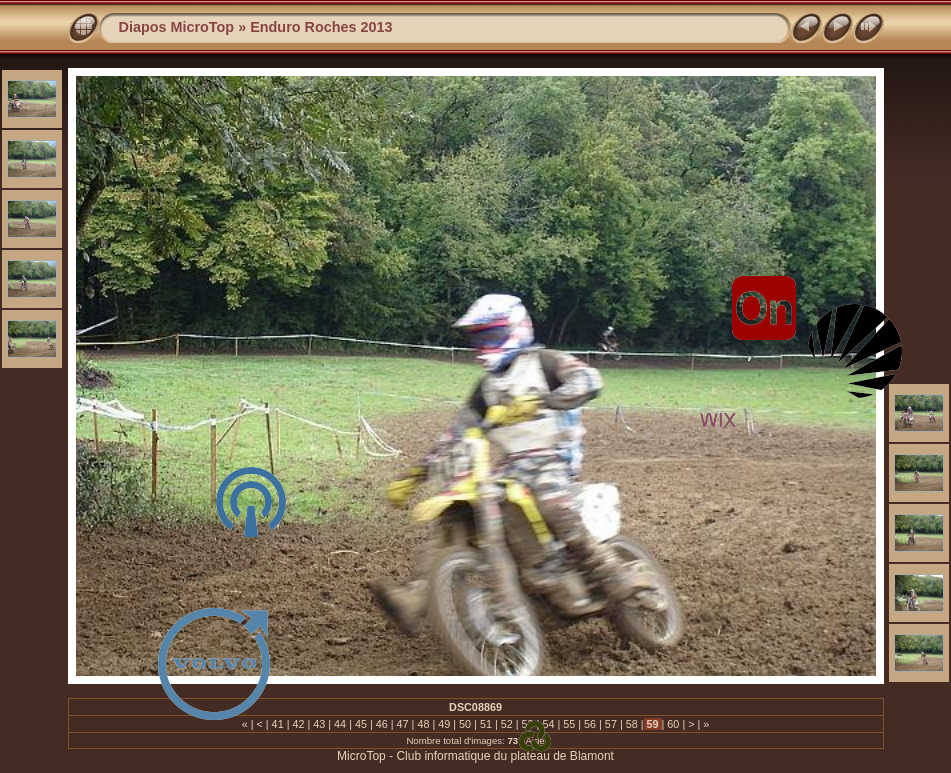 Image resolution: width=951 pixels, height=773 pixels. I want to click on indicates network or signal strength, so click(251, 502).